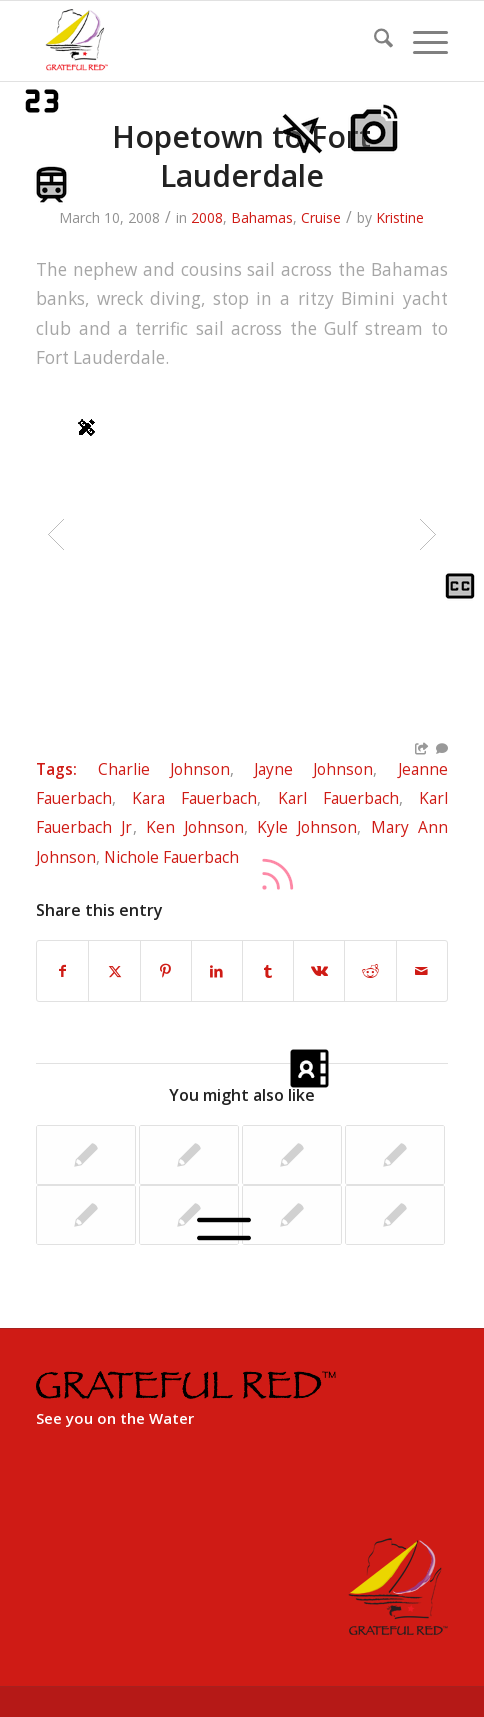  What do you see at coordinates (42, 101) in the screenshot?
I see `displays the number 23 as a badge or label` at bounding box center [42, 101].